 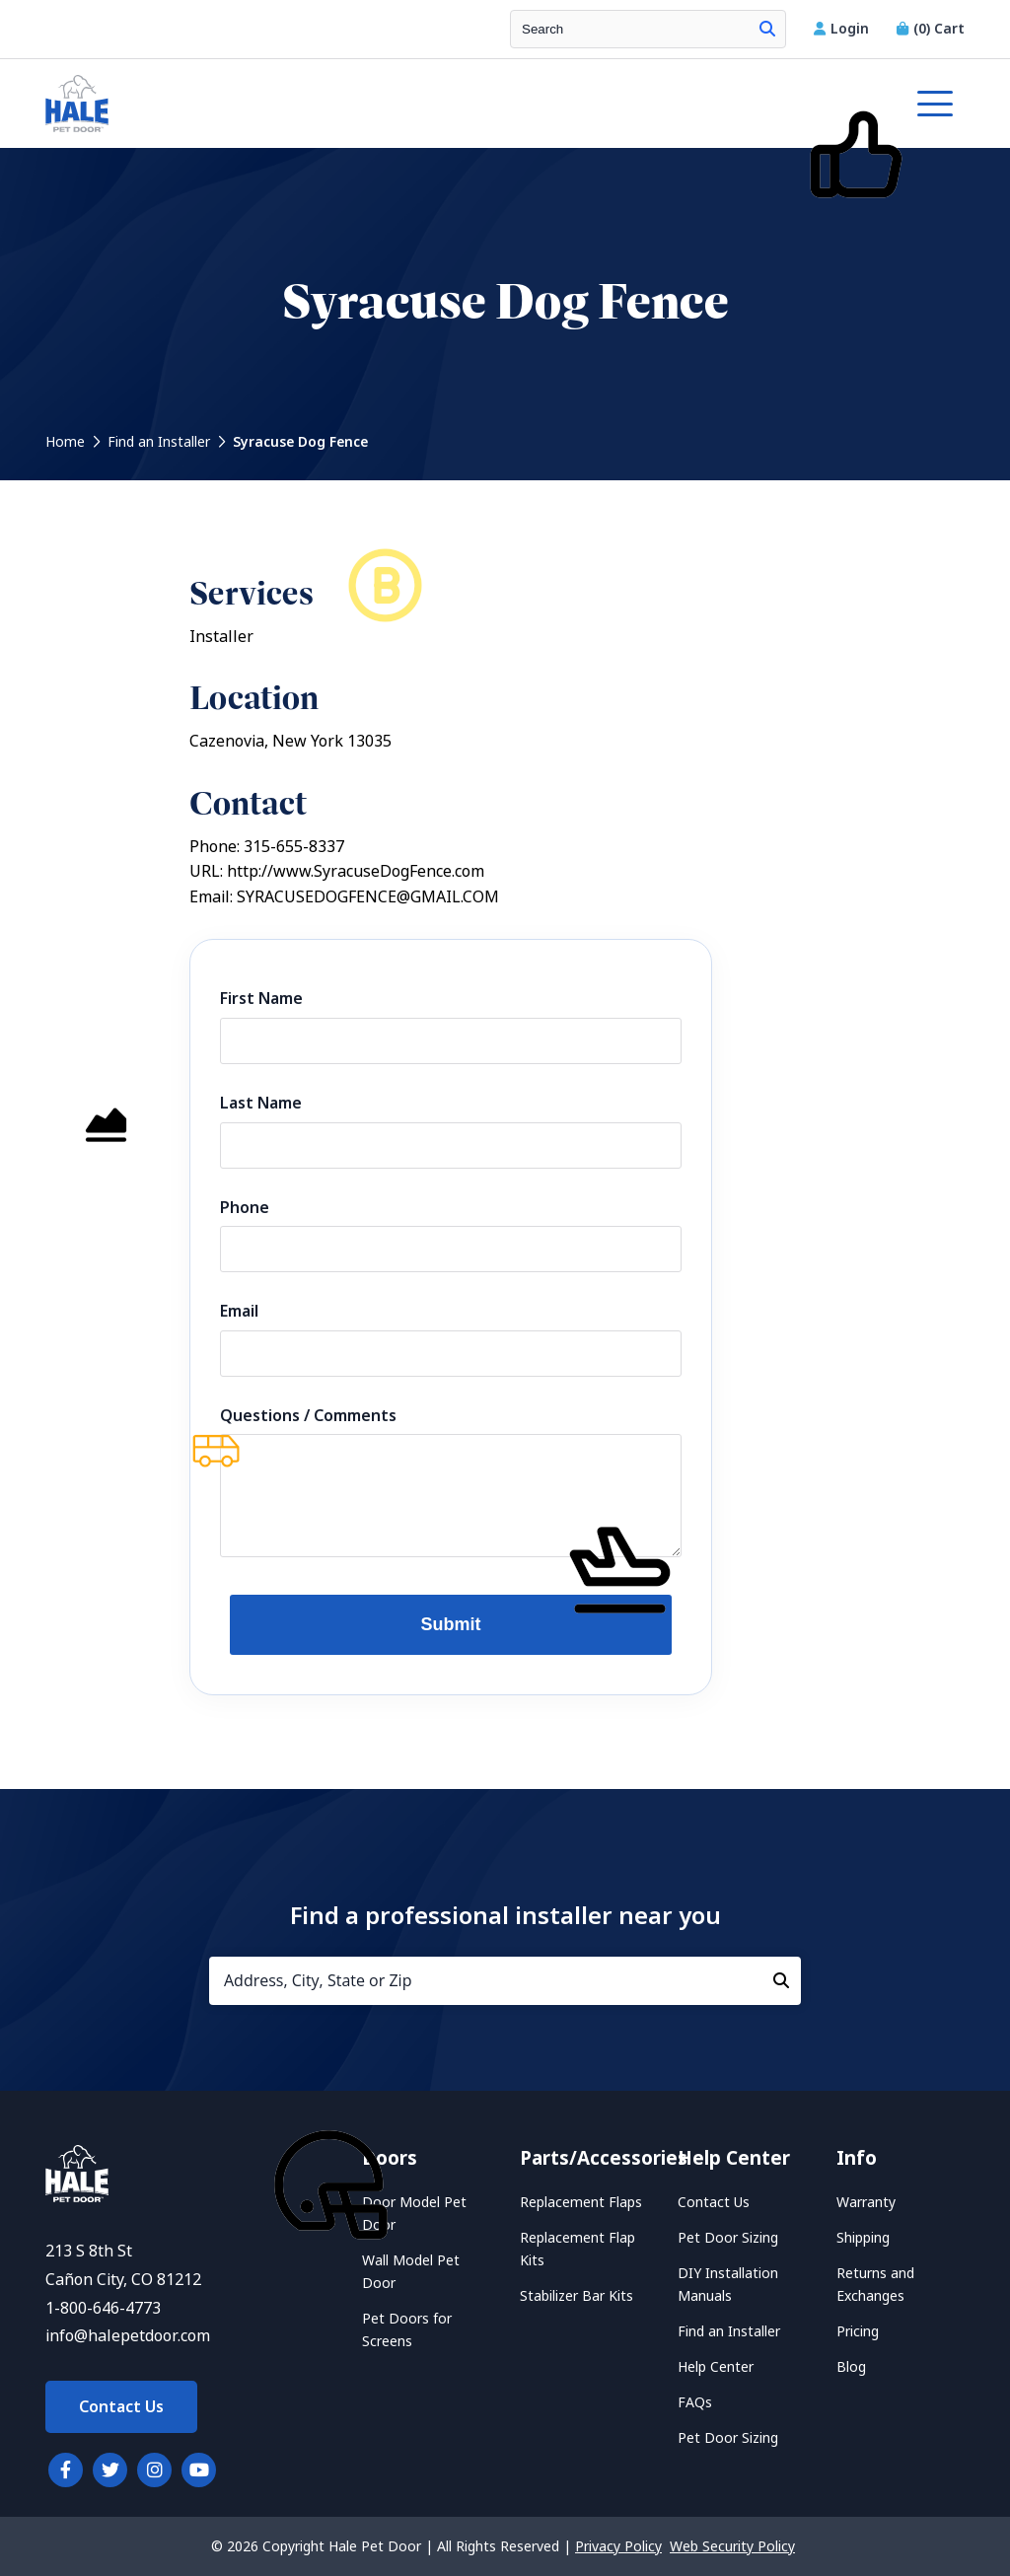 I want to click on view area chart or graph, so click(x=106, y=1123).